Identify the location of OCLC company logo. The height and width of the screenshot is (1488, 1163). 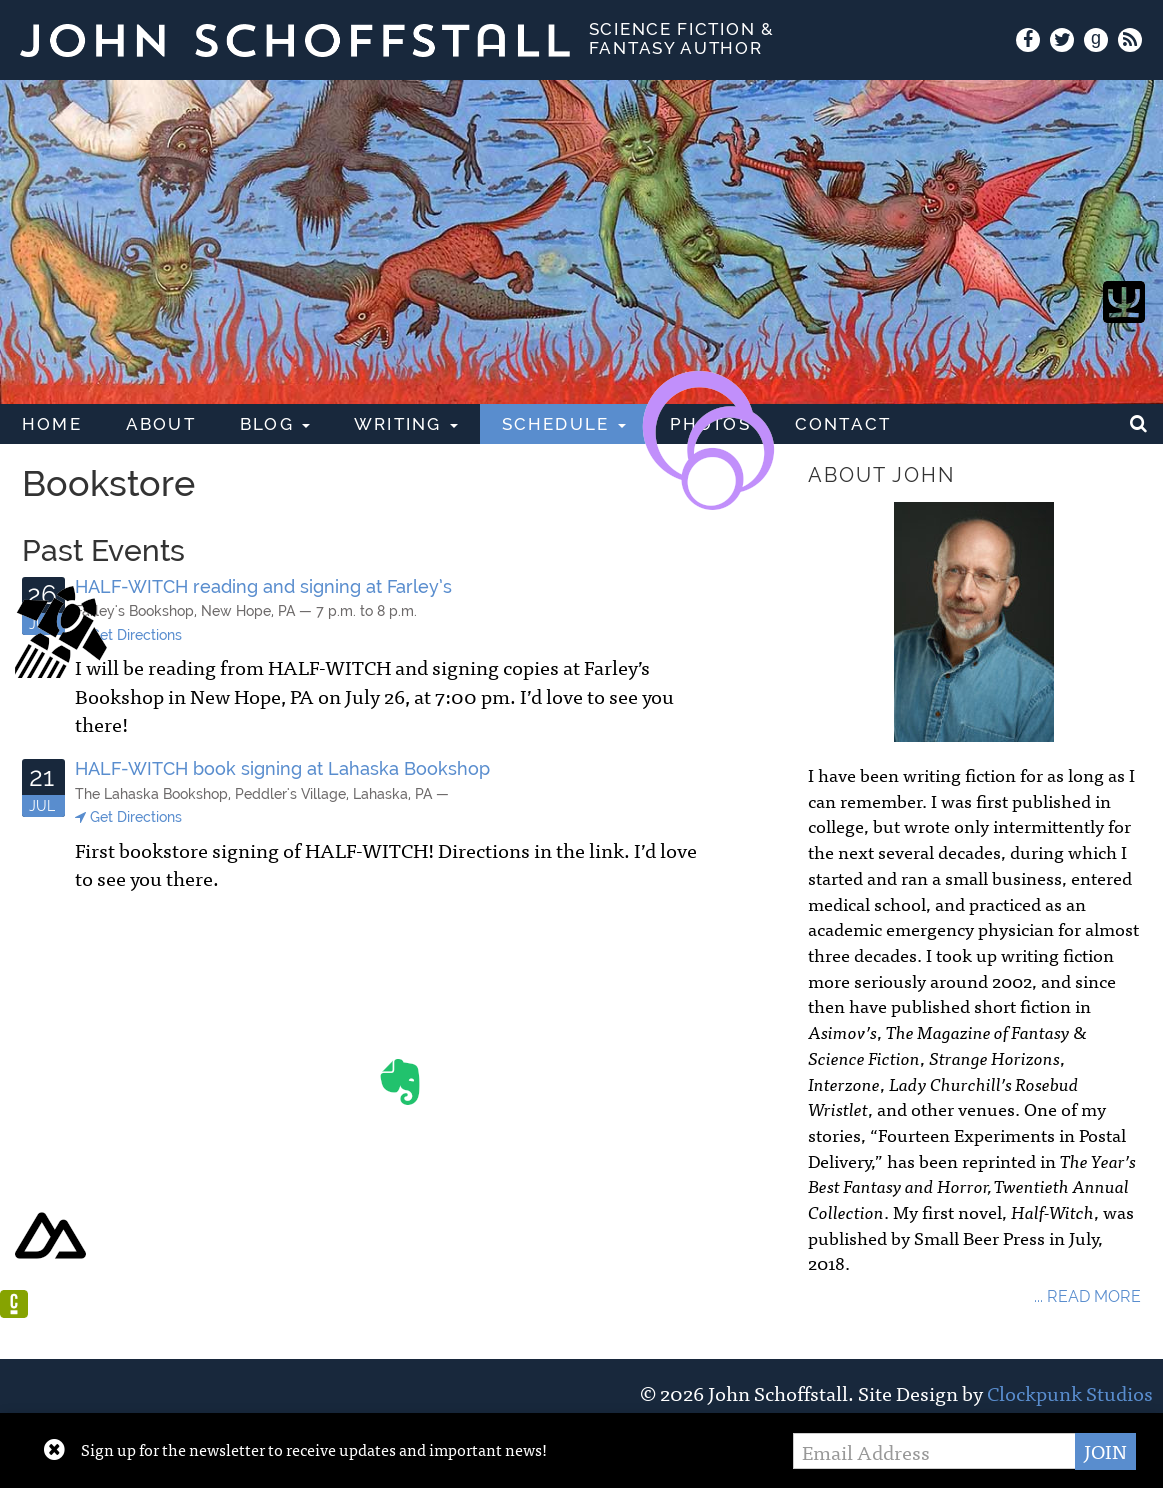
(708, 440).